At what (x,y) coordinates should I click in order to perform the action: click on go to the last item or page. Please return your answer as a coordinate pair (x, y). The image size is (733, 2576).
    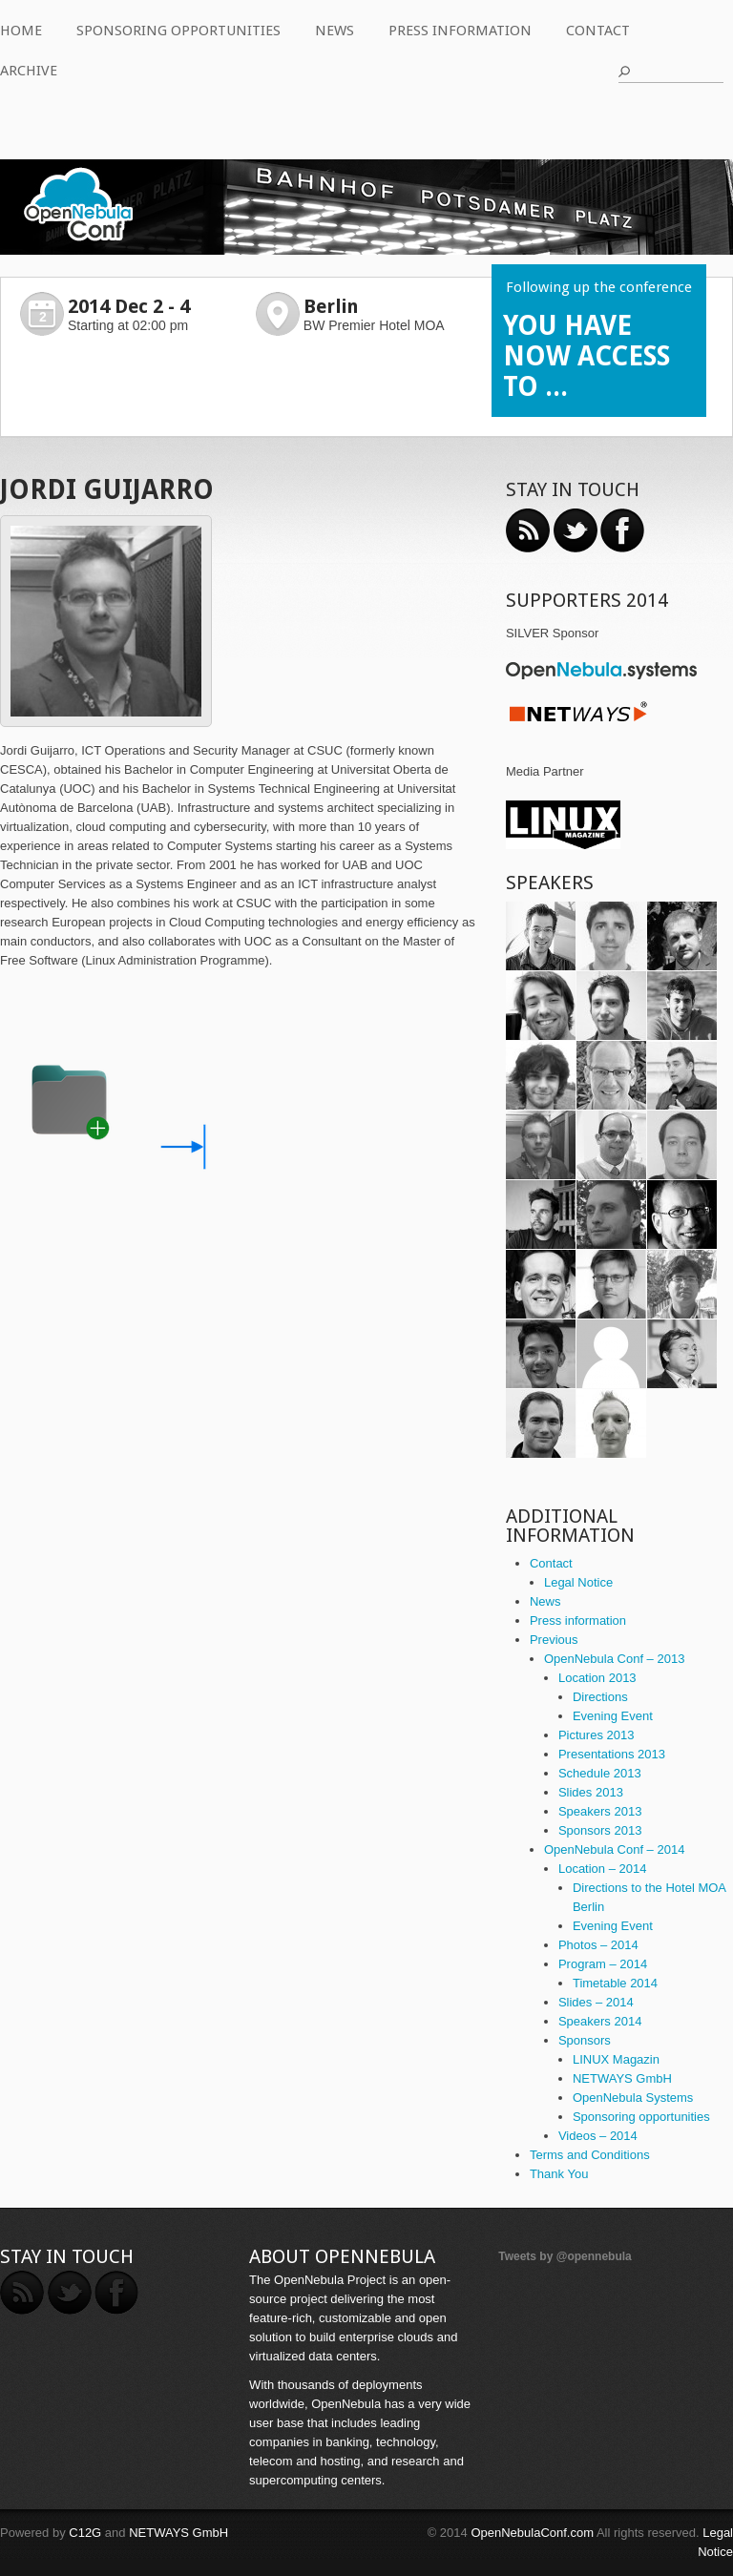
    Looking at the image, I should click on (183, 1147).